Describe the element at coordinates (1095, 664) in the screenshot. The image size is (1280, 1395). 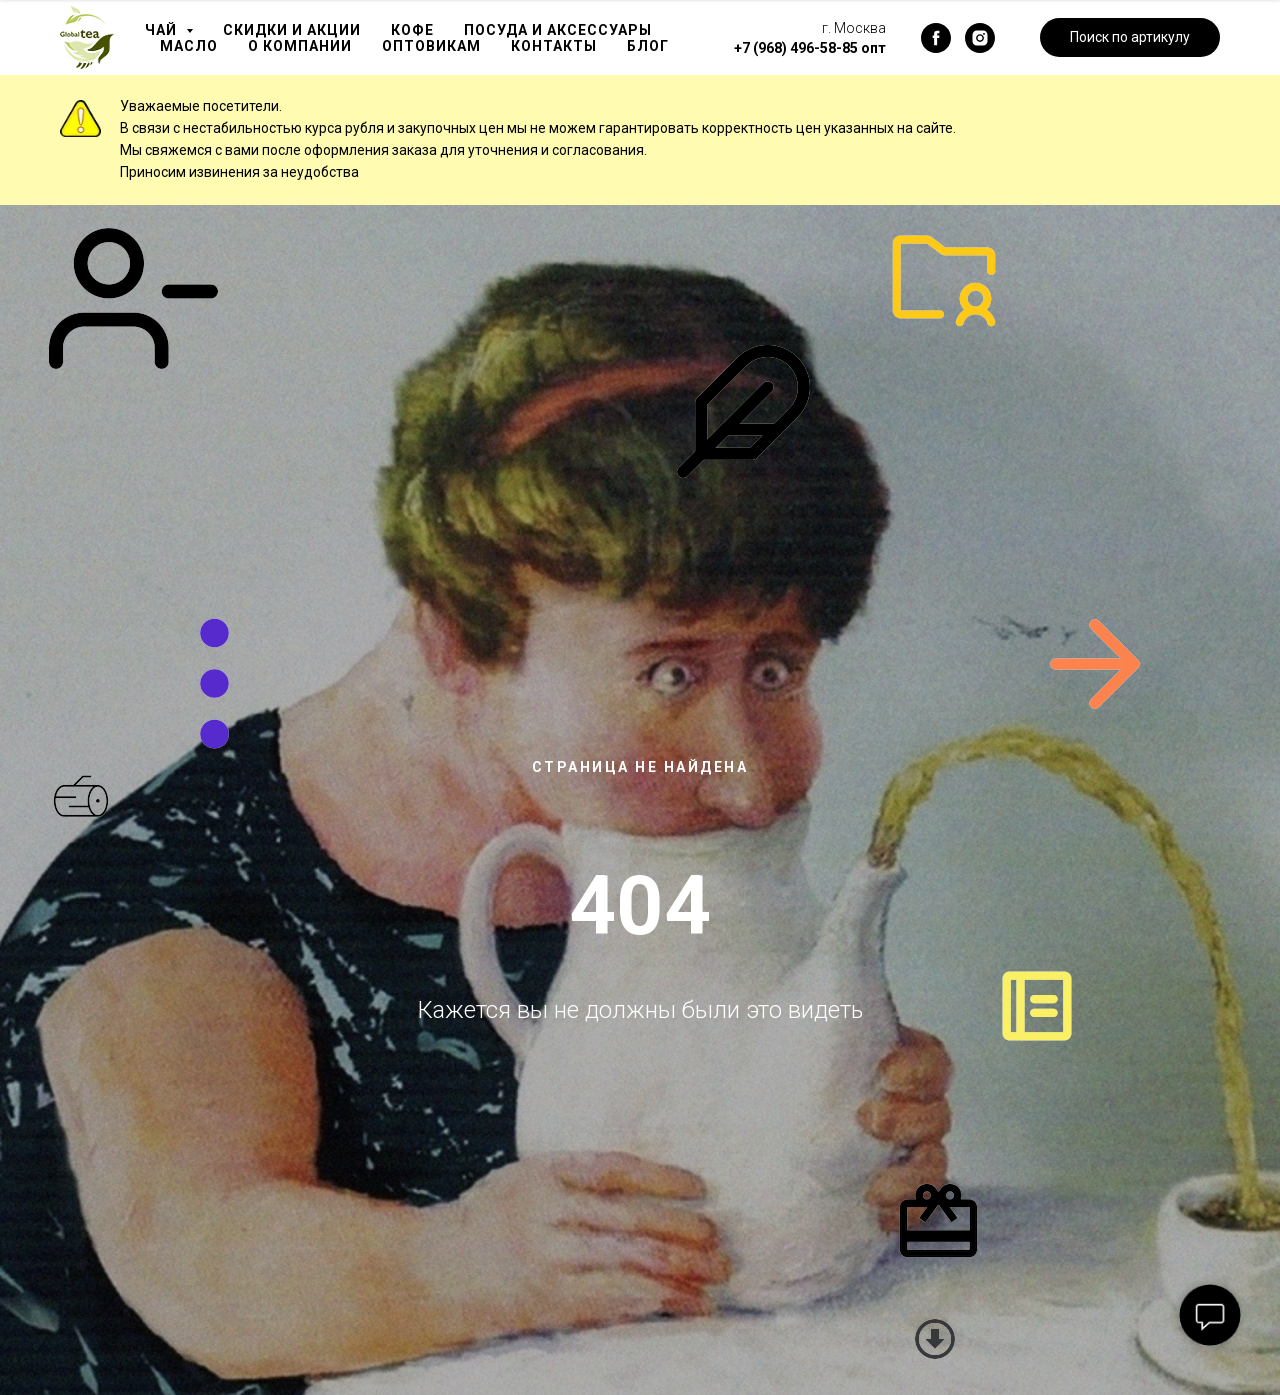
I see `navigate to the next item or page` at that location.